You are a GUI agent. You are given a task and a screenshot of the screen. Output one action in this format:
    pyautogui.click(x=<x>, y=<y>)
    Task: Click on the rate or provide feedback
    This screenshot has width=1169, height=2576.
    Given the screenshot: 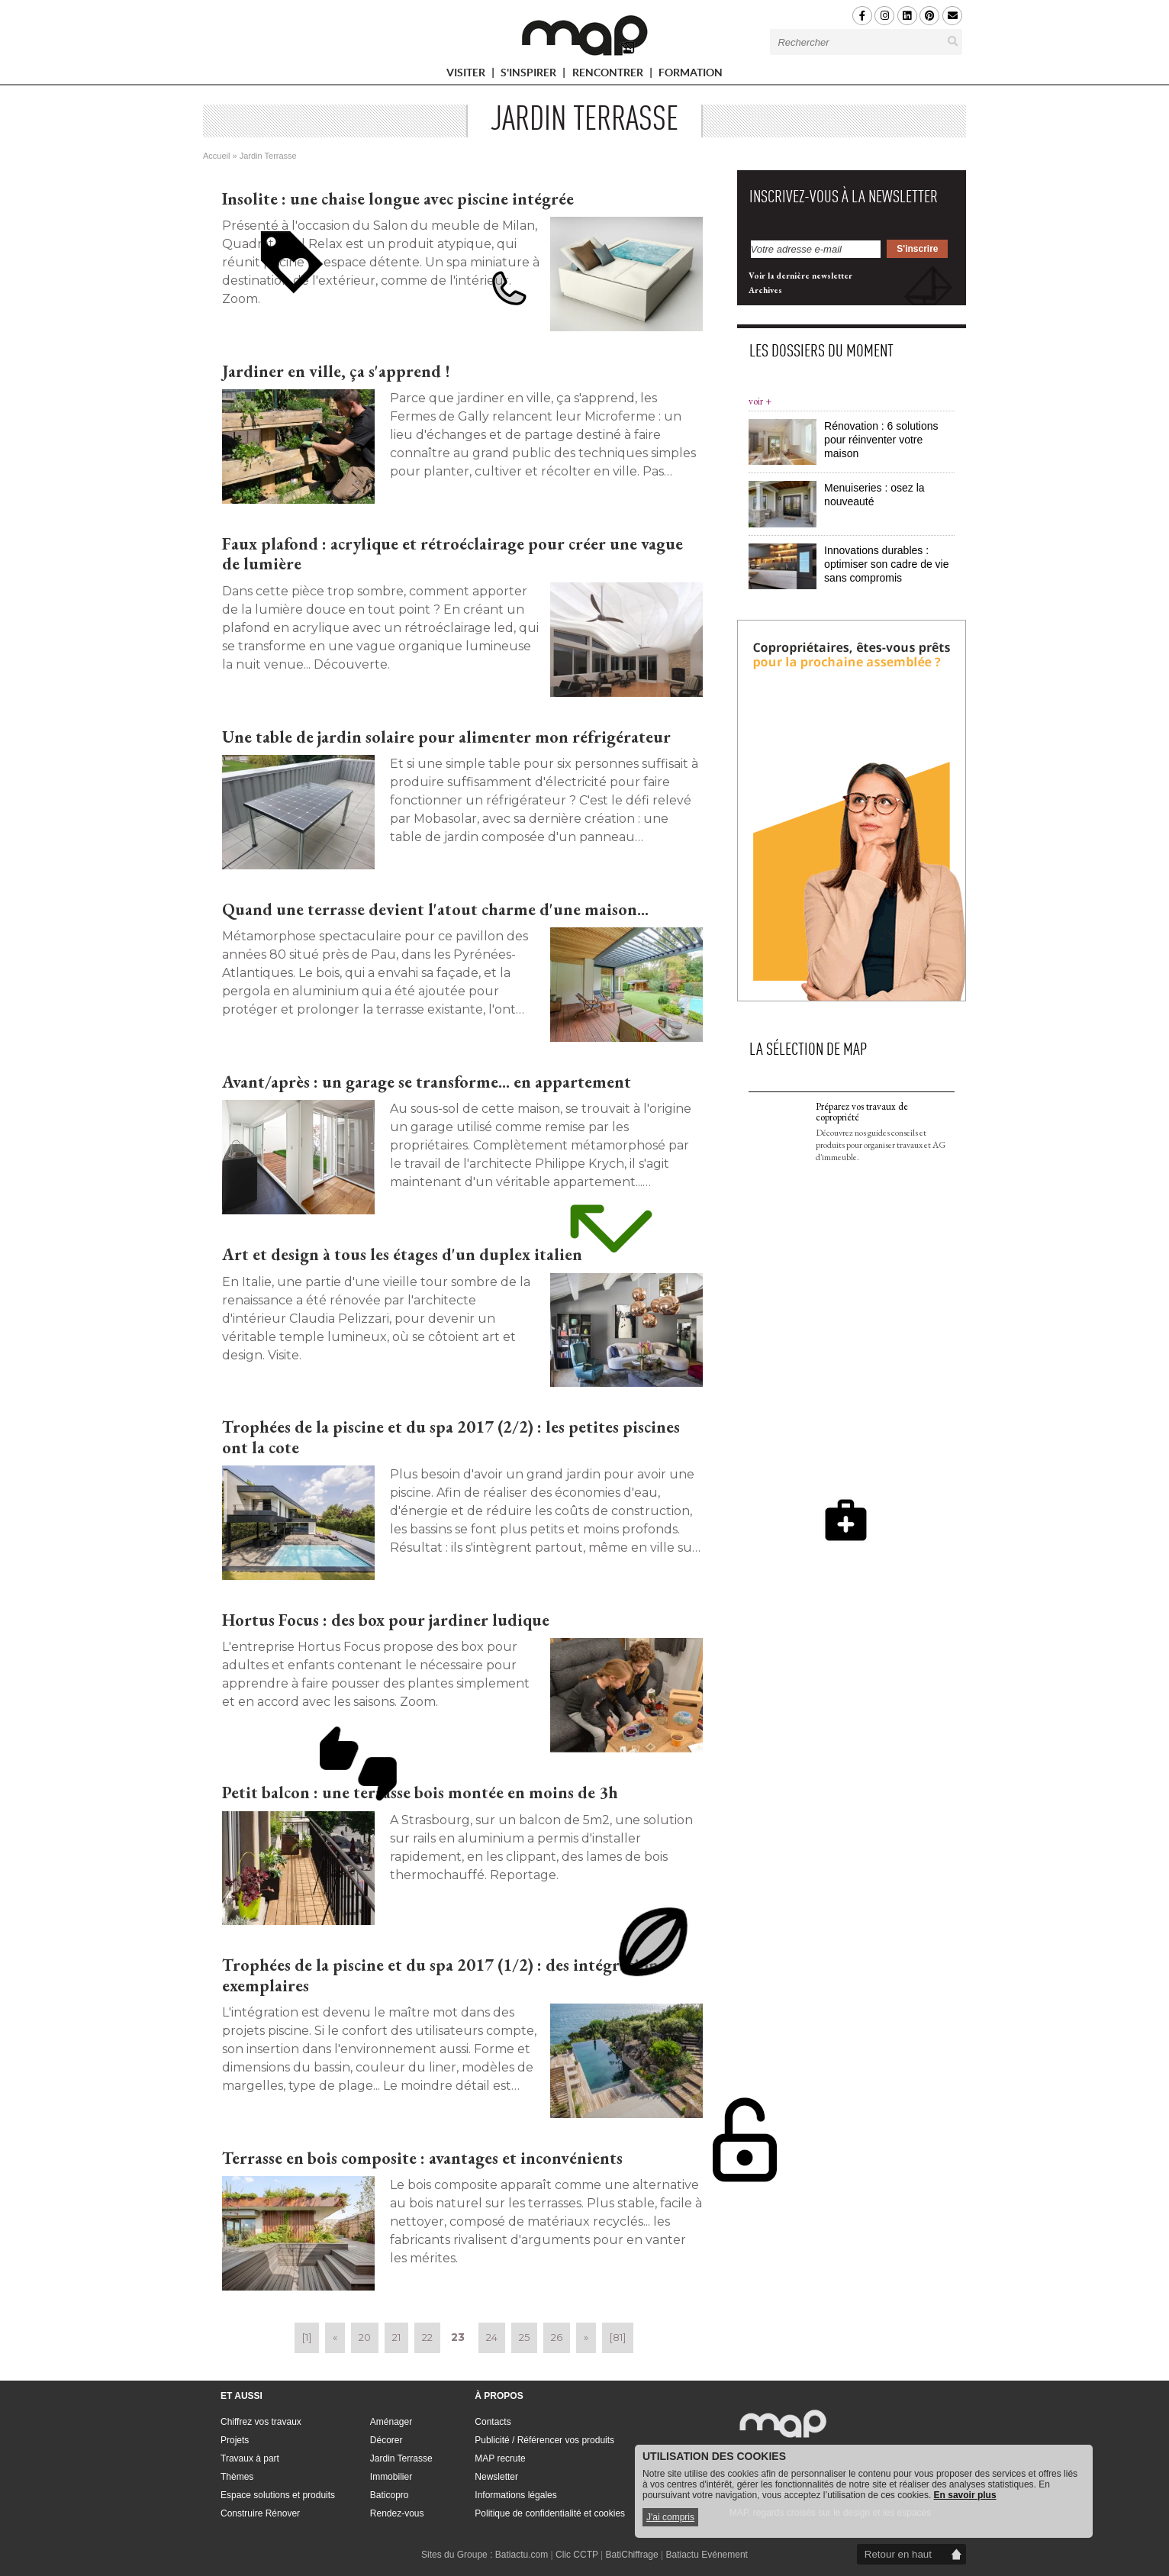 What is the action you would take?
    pyautogui.click(x=358, y=1763)
    